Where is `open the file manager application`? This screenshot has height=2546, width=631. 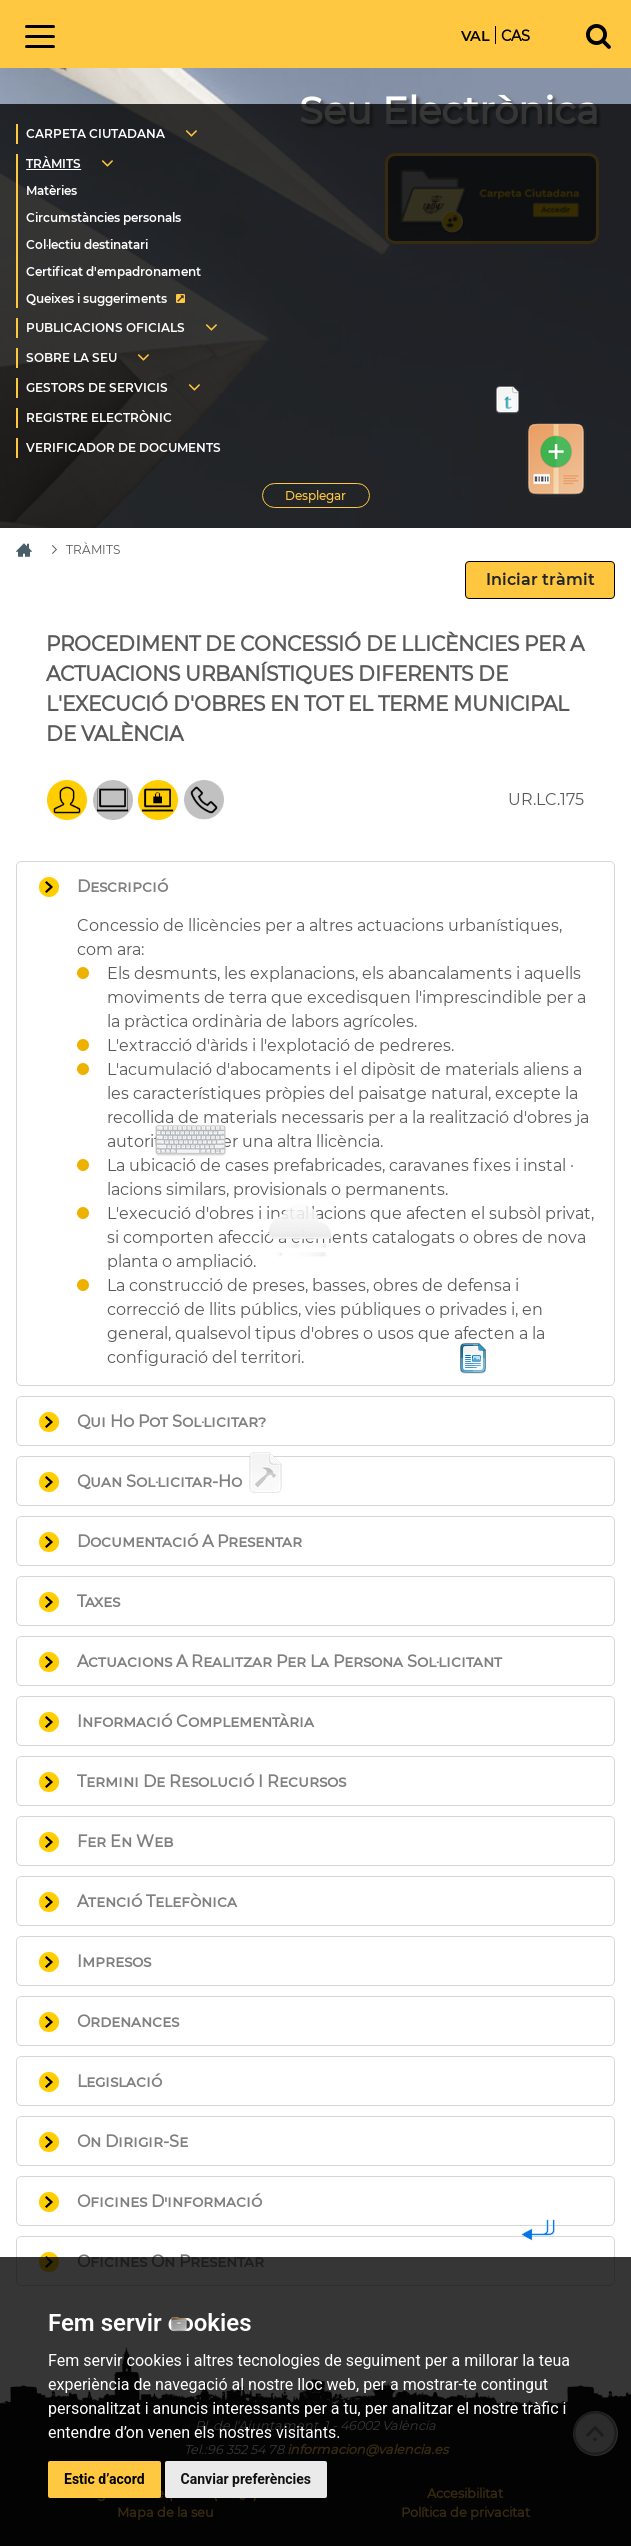
open the file manager application is located at coordinates (179, 2324).